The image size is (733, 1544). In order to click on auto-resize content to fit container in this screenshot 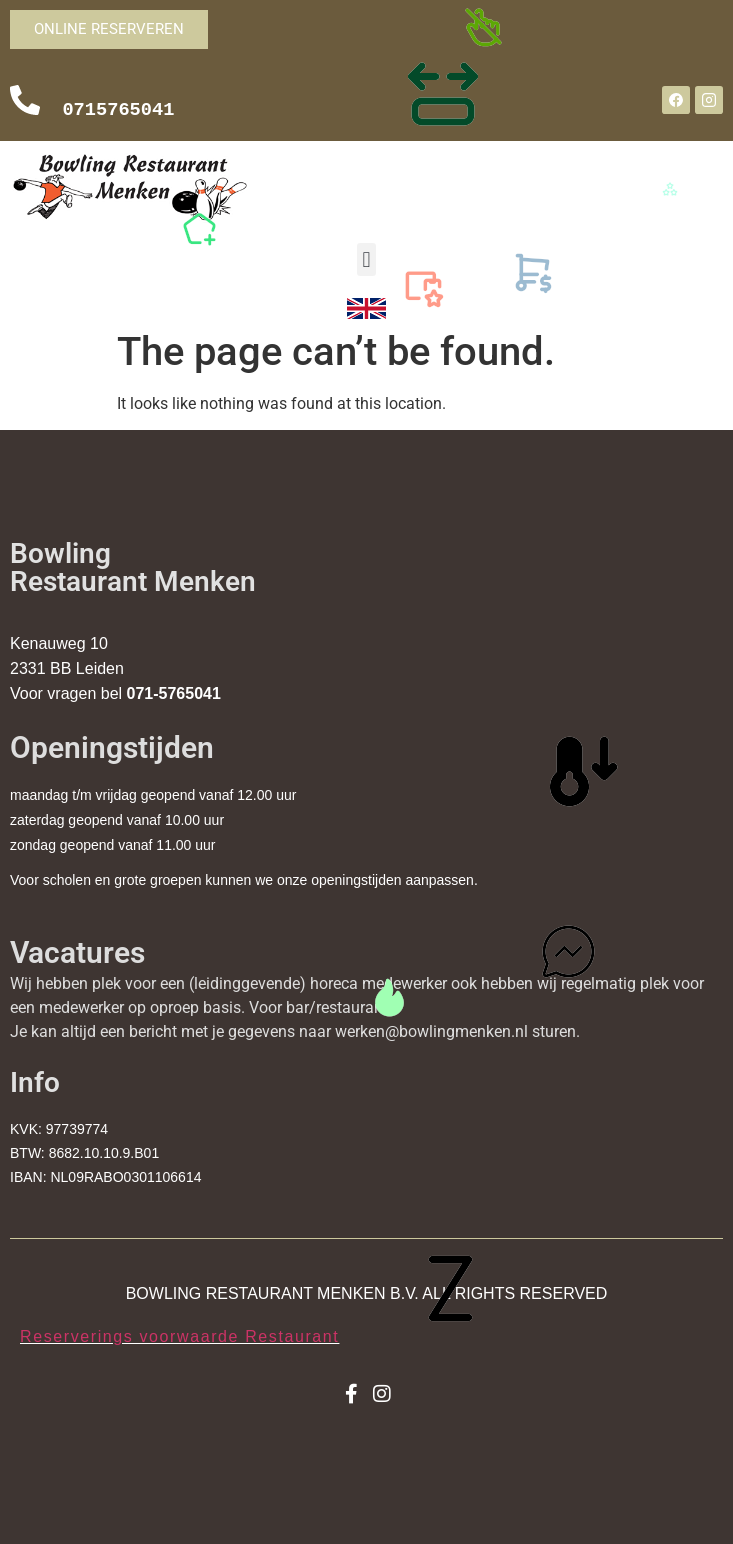, I will do `click(443, 94)`.